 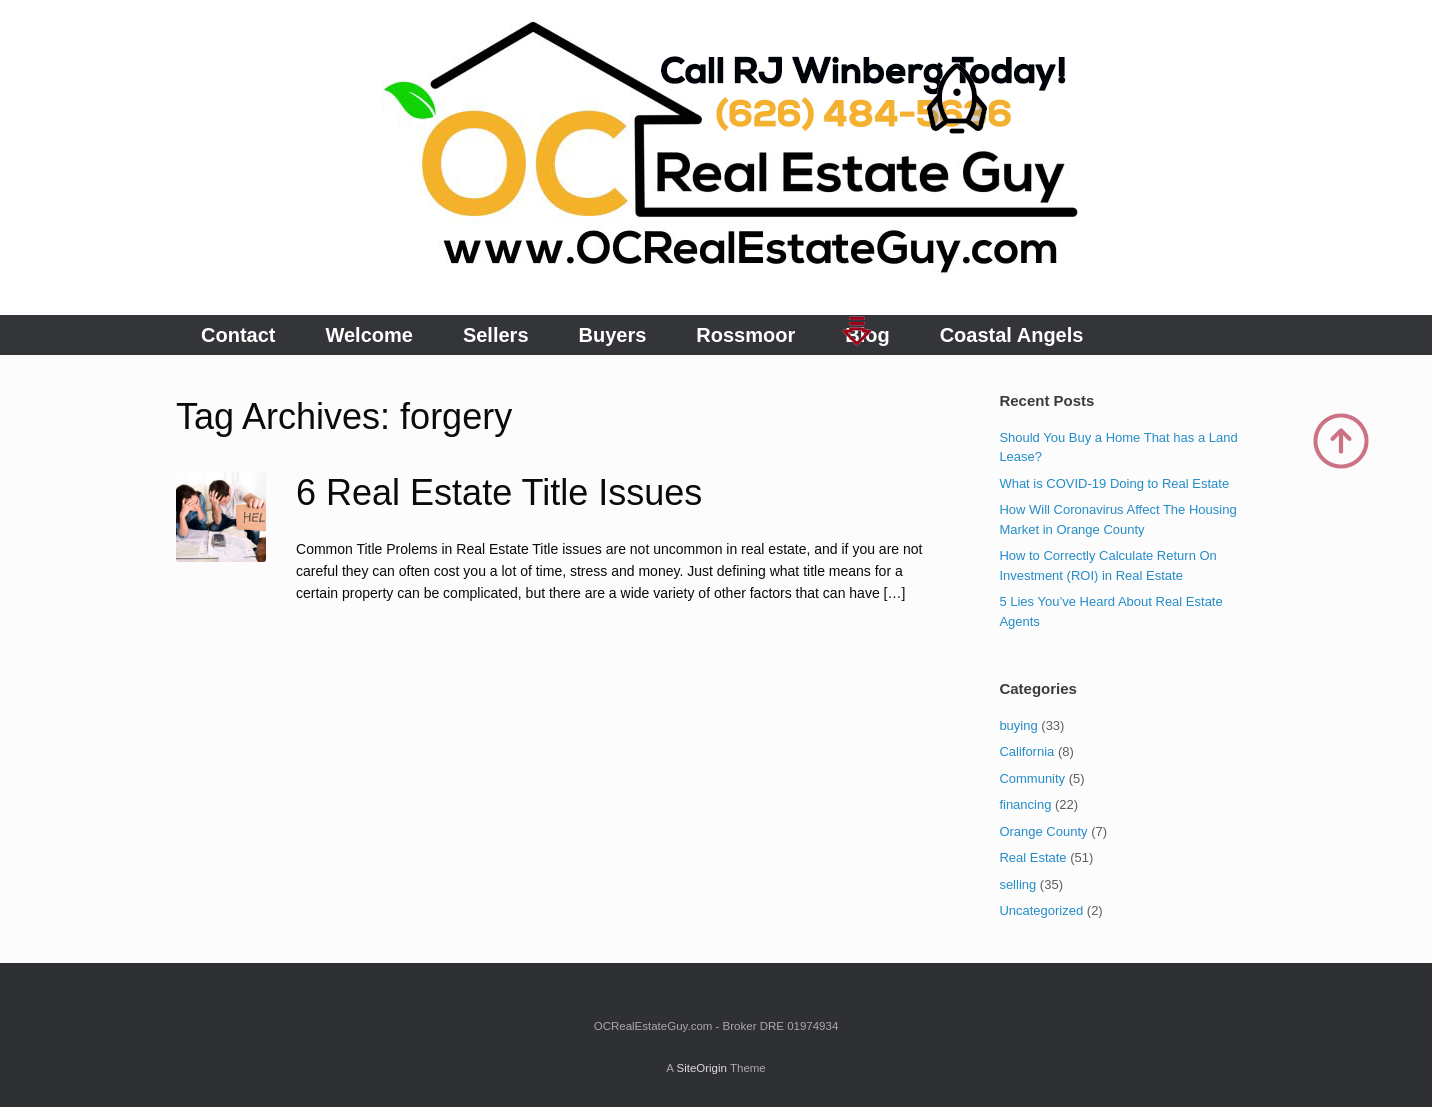 I want to click on download file or content, so click(x=857, y=330).